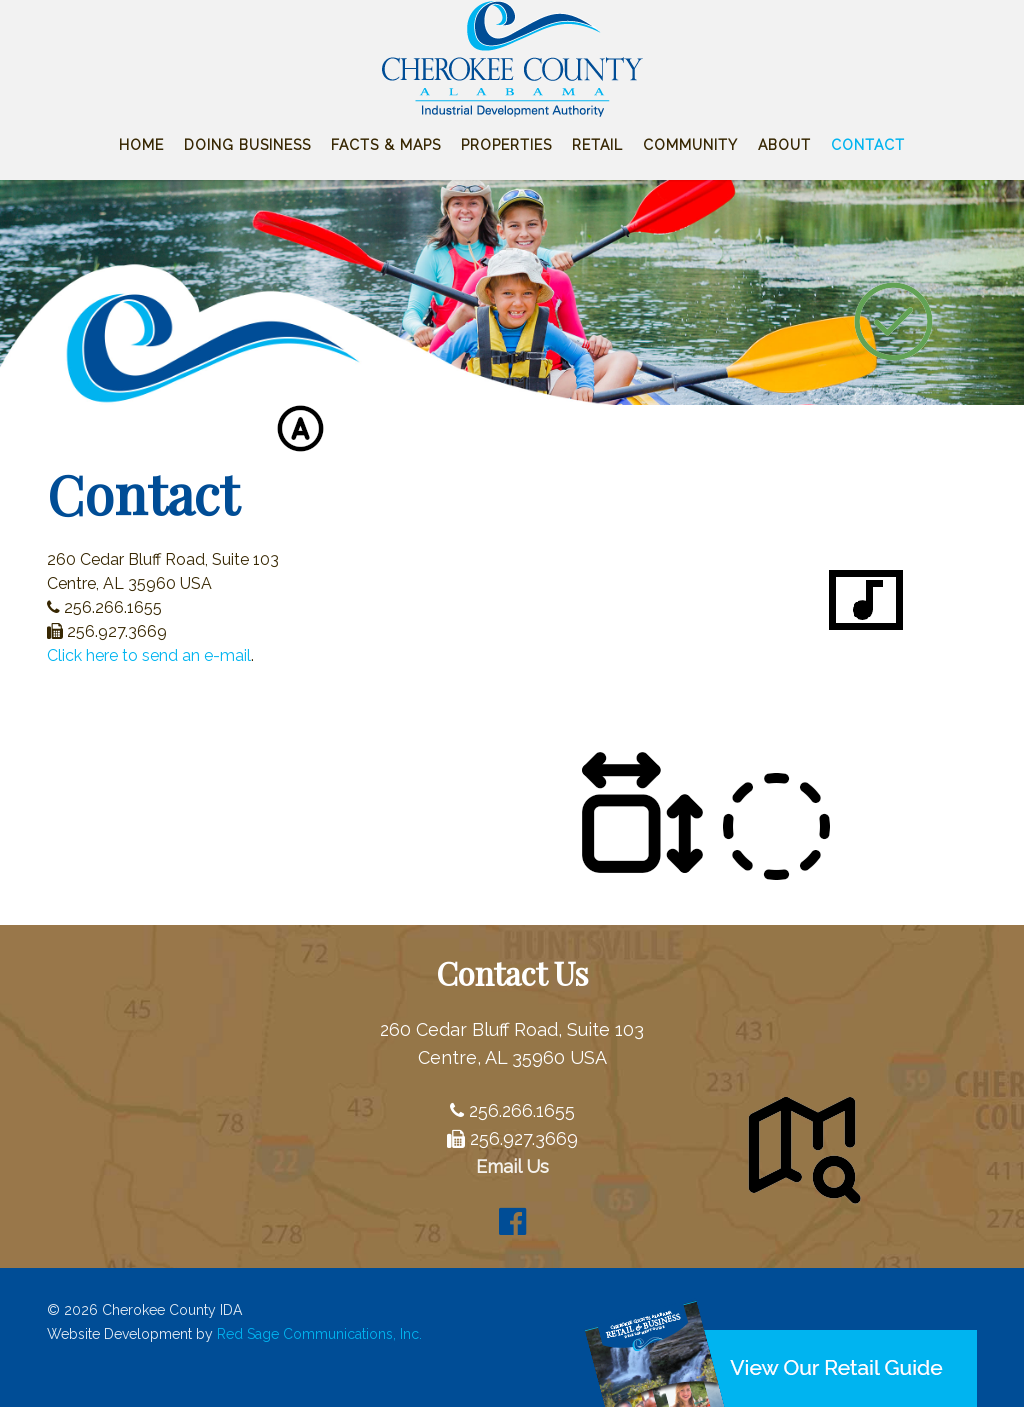  Describe the element at coordinates (776, 826) in the screenshot. I see `create a new draft issue` at that location.